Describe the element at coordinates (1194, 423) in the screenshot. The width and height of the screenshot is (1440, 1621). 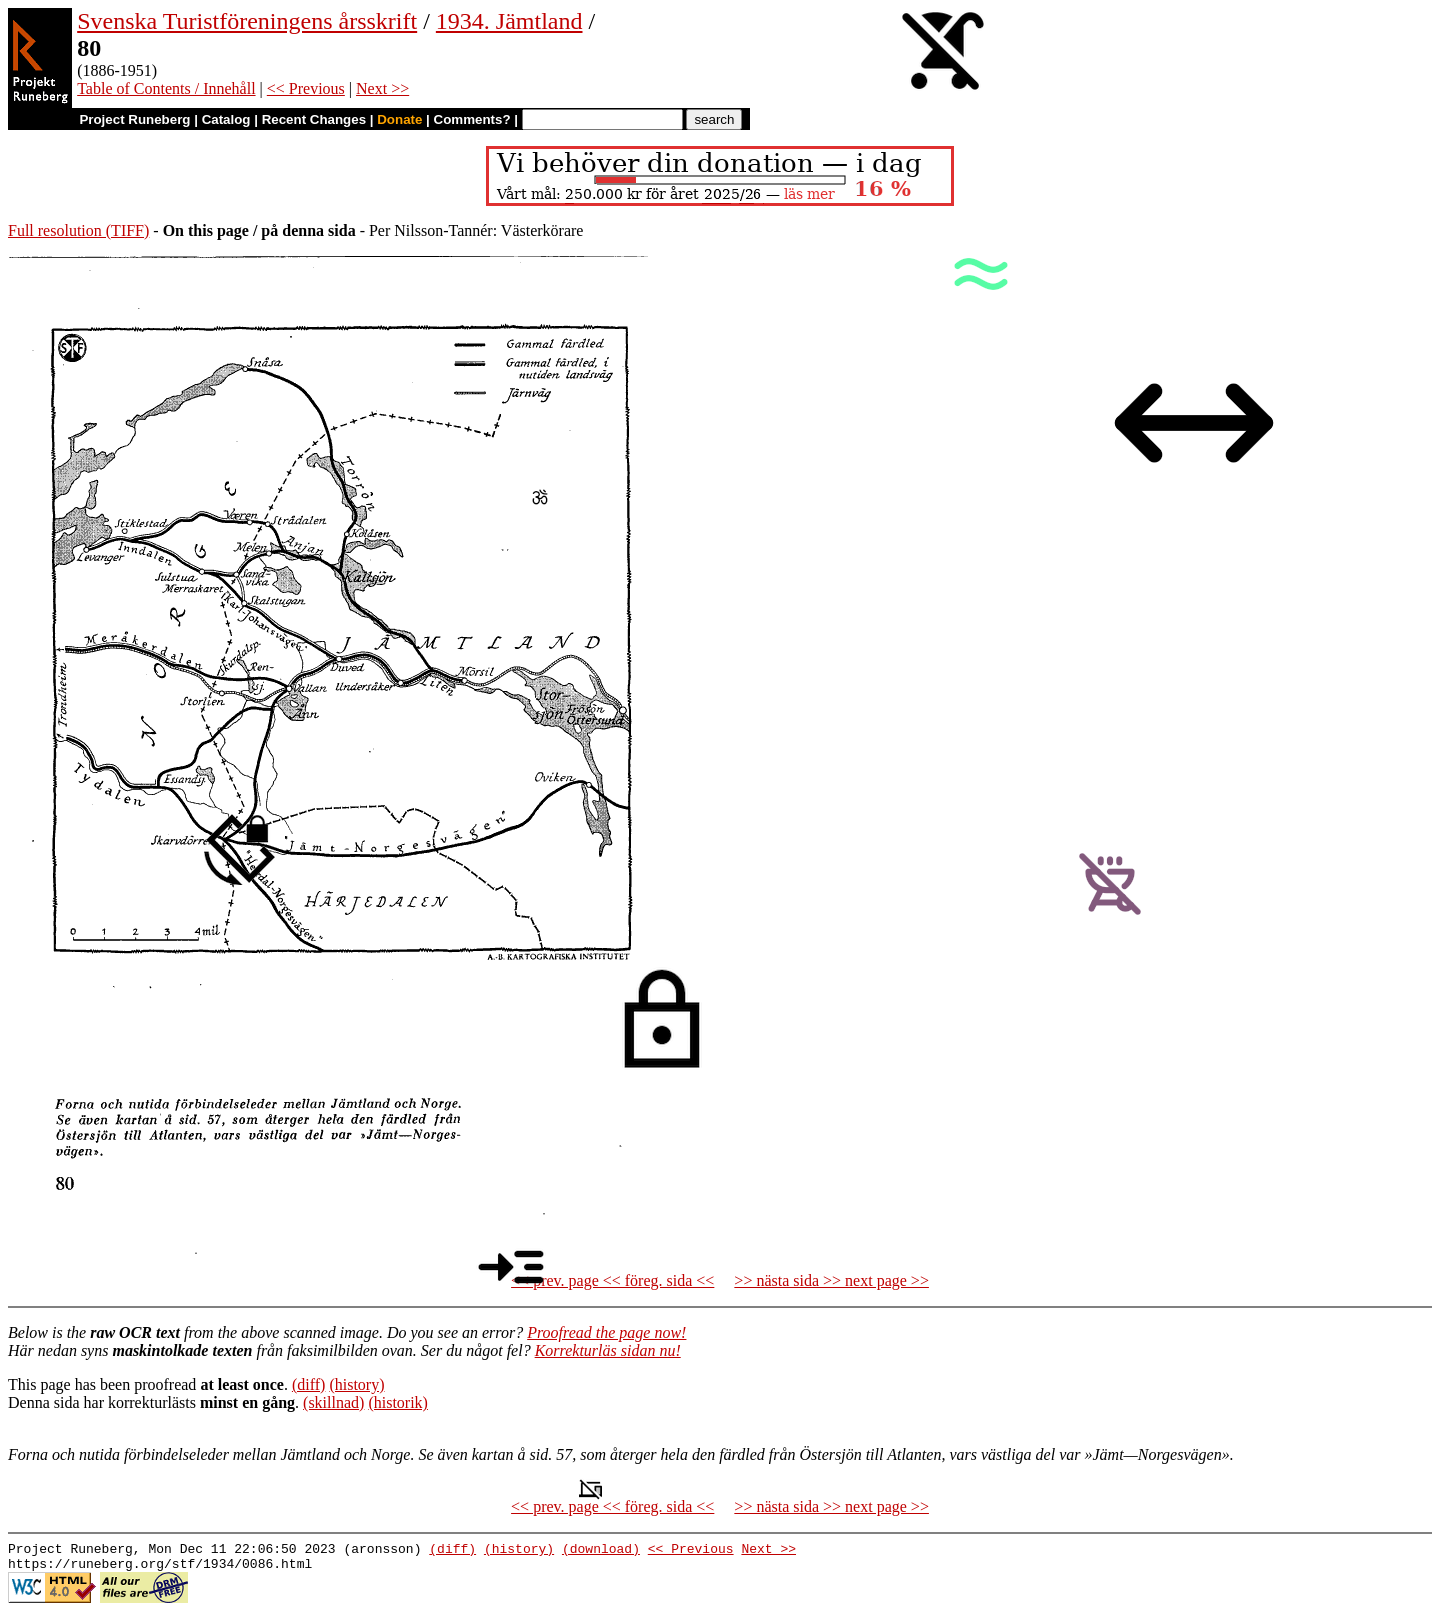
I see `resize element horizontally` at that location.